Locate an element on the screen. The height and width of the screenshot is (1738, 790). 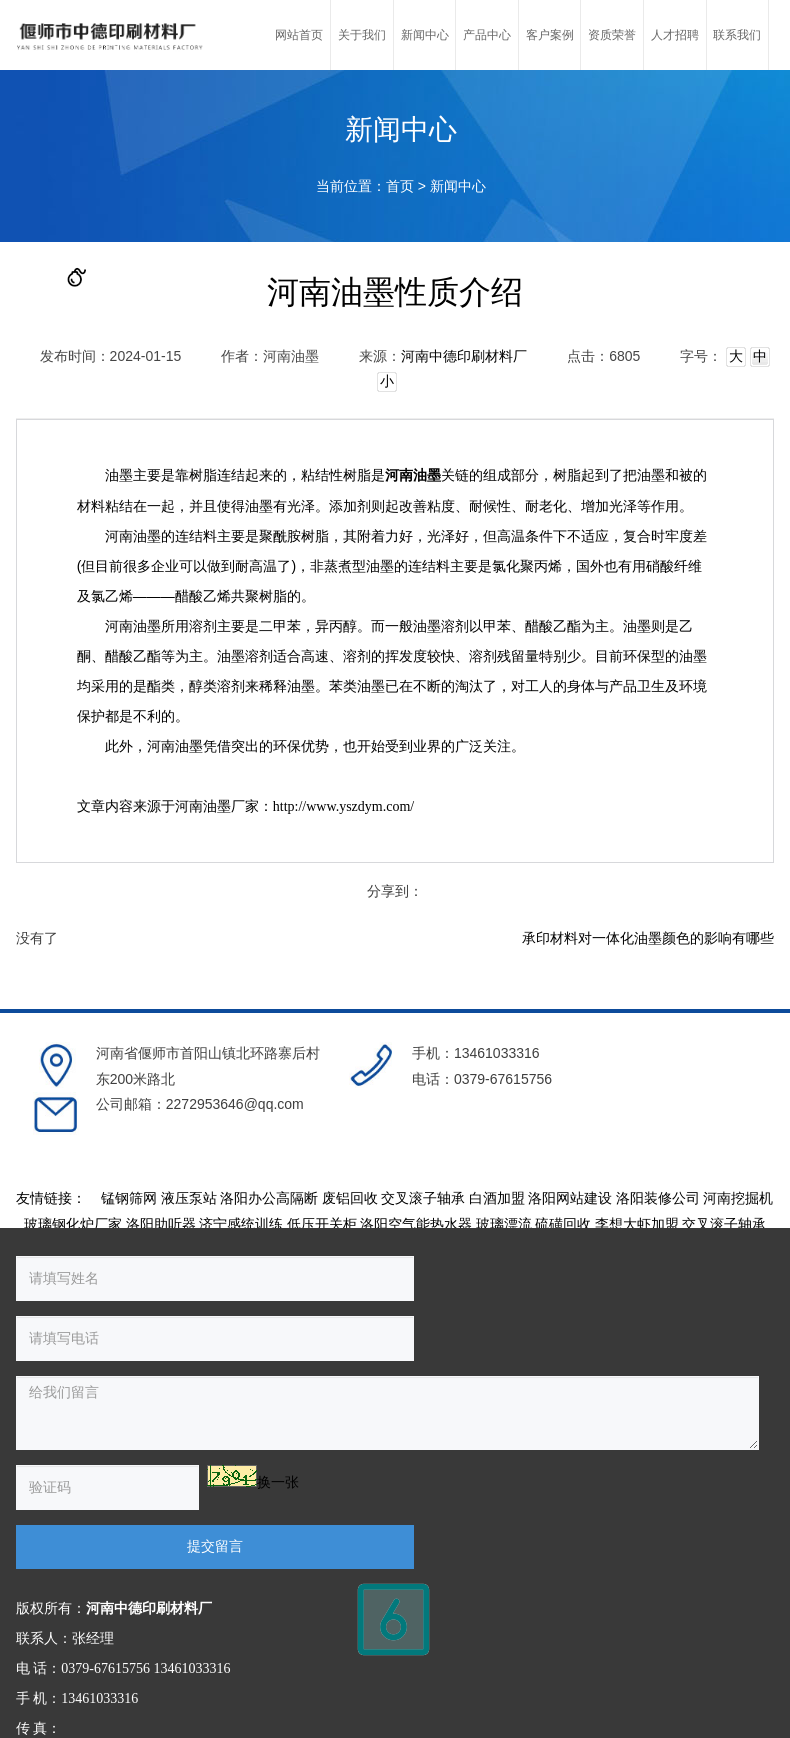
indicates dangerous or destructive action is located at coordinates (76, 277).